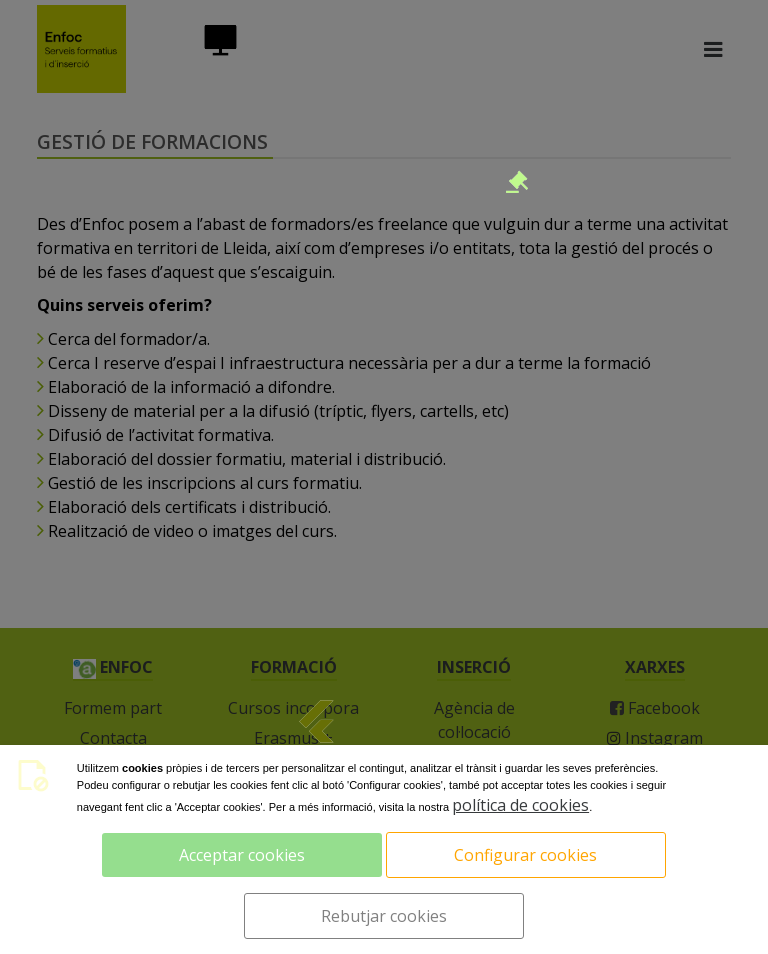 The height and width of the screenshot is (954, 768). Describe the element at coordinates (316, 721) in the screenshot. I see `flutter framework logo` at that location.